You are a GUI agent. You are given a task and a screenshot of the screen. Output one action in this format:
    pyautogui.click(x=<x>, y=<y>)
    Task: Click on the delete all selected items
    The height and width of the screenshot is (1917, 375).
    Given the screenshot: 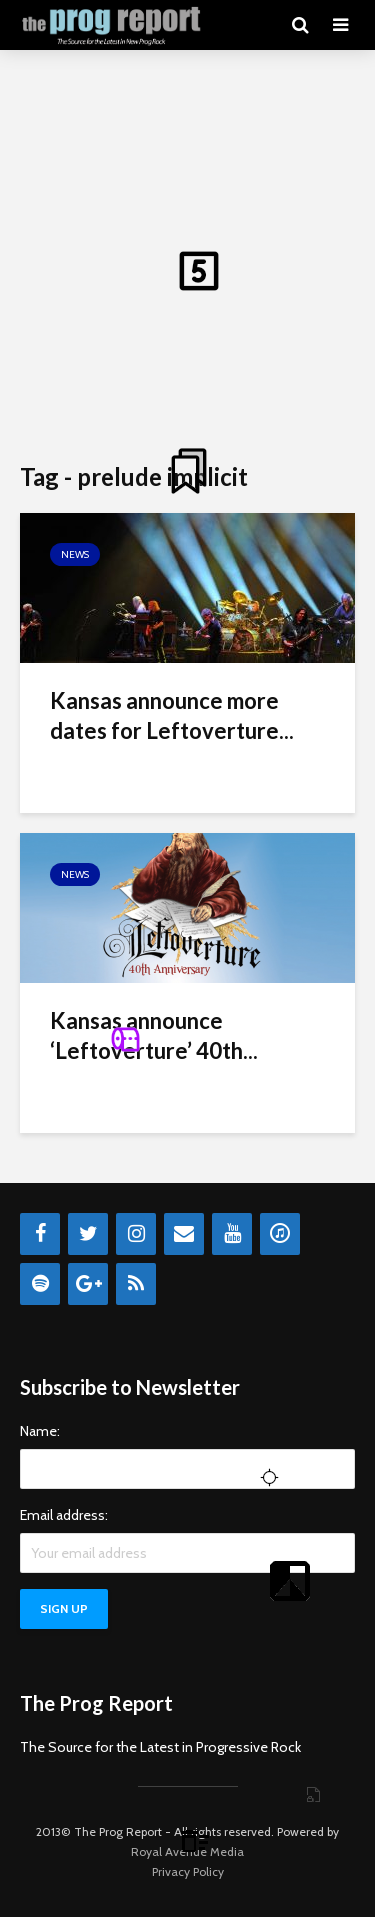 What is the action you would take?
    pyautogui.click(x=195, y=1841)
    